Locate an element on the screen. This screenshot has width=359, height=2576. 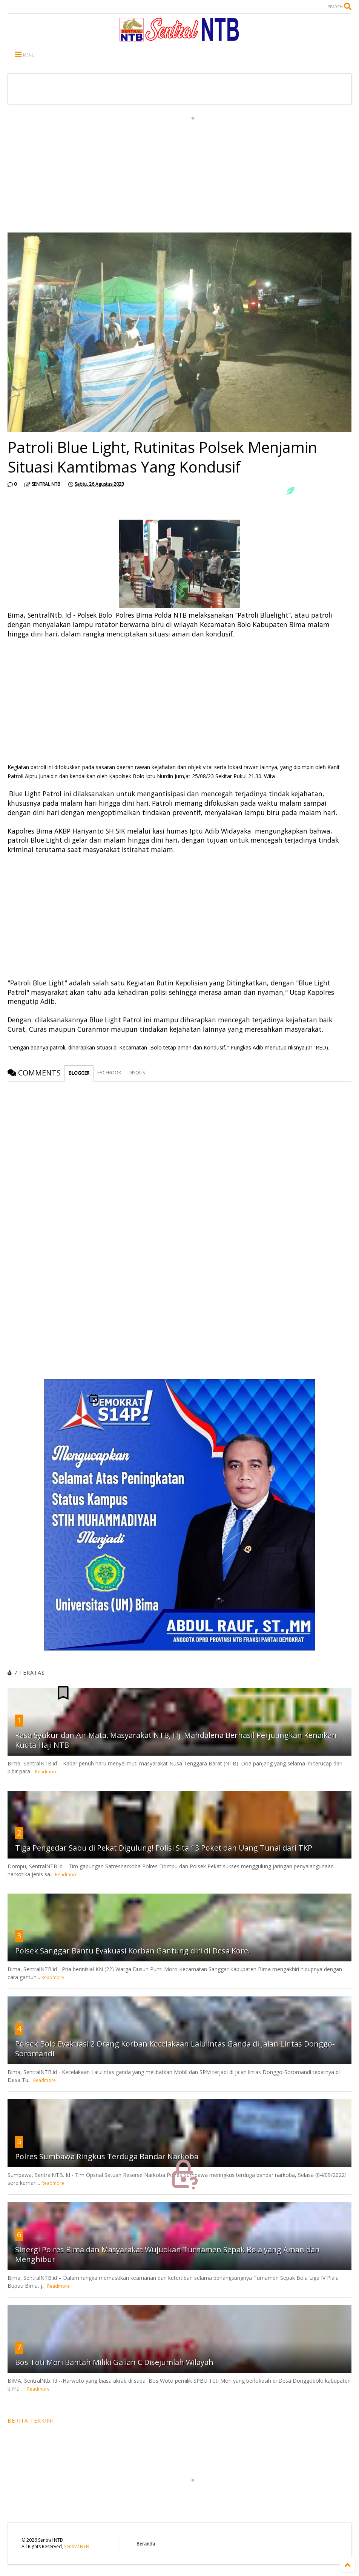
compose a new message or note is located at coordinates (290, 491).